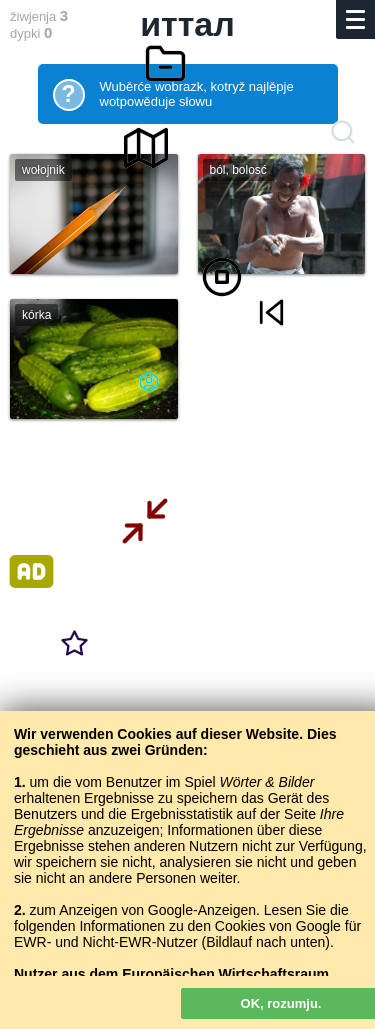  What do you see at coordinates (165, 63) in the screenshot?
I see `remove a folder` at bounding box center [165, 63].